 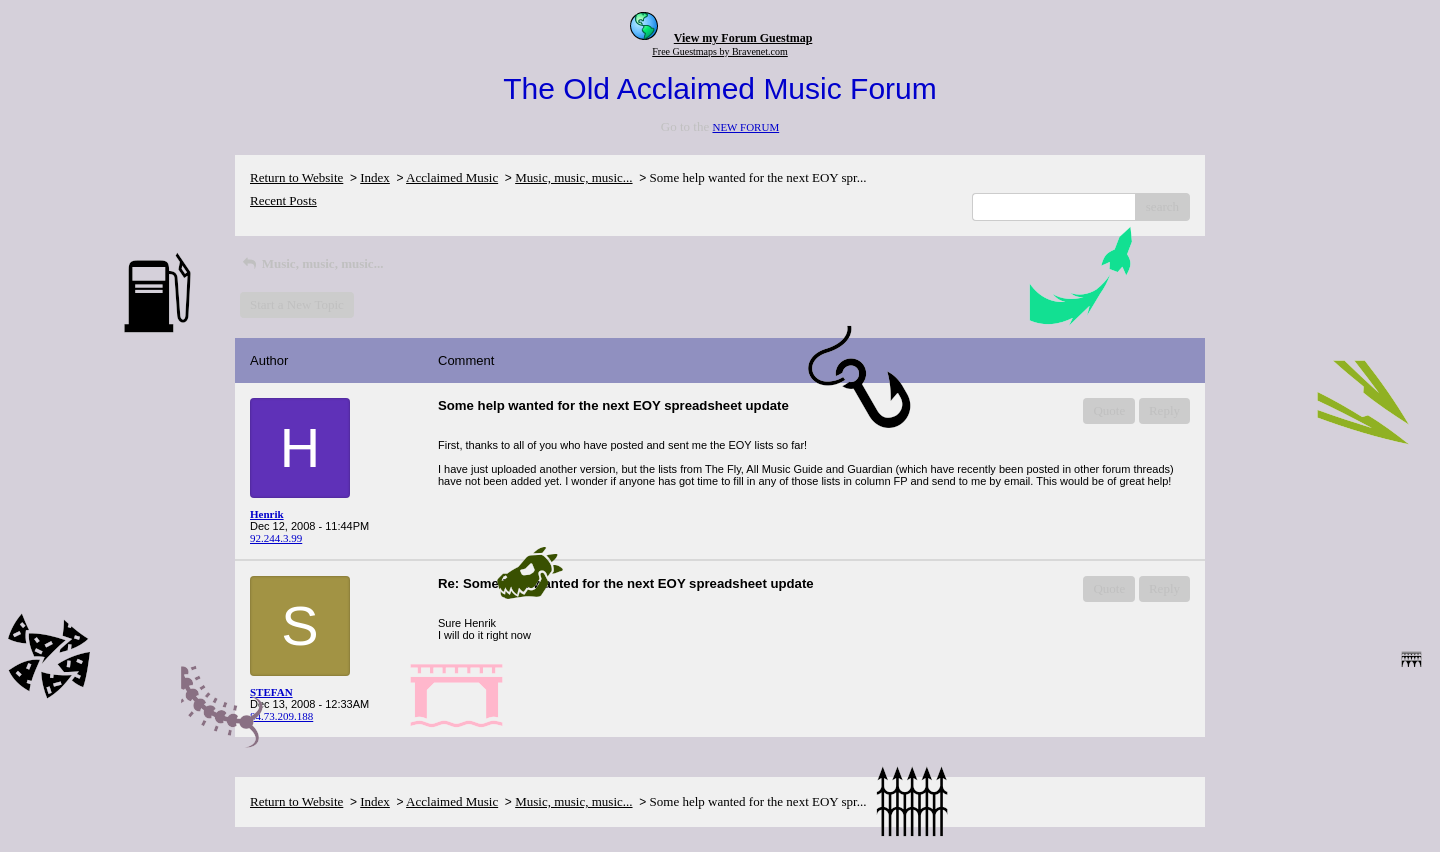 I want to click on launch or deploy an application, so click(x=1081, y=273).